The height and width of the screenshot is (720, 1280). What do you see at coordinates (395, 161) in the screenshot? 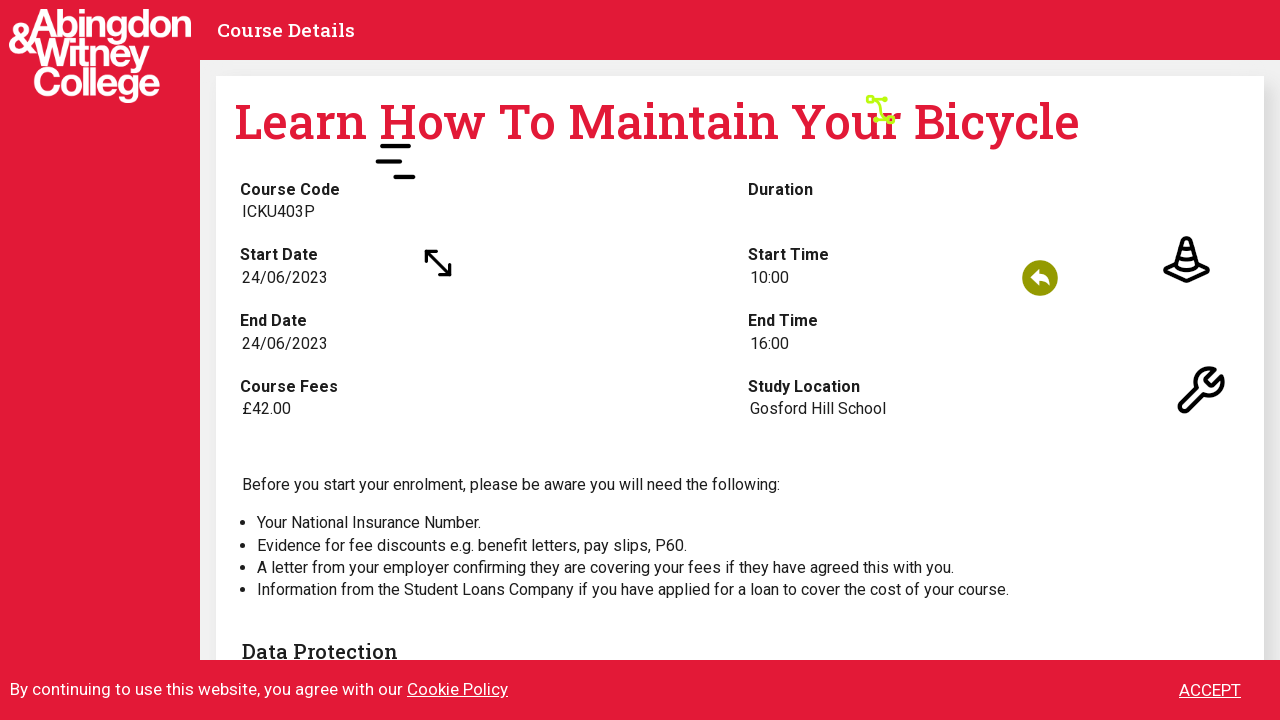
I see `view gantt chart or project timeline` at bounding box center [395, 161].